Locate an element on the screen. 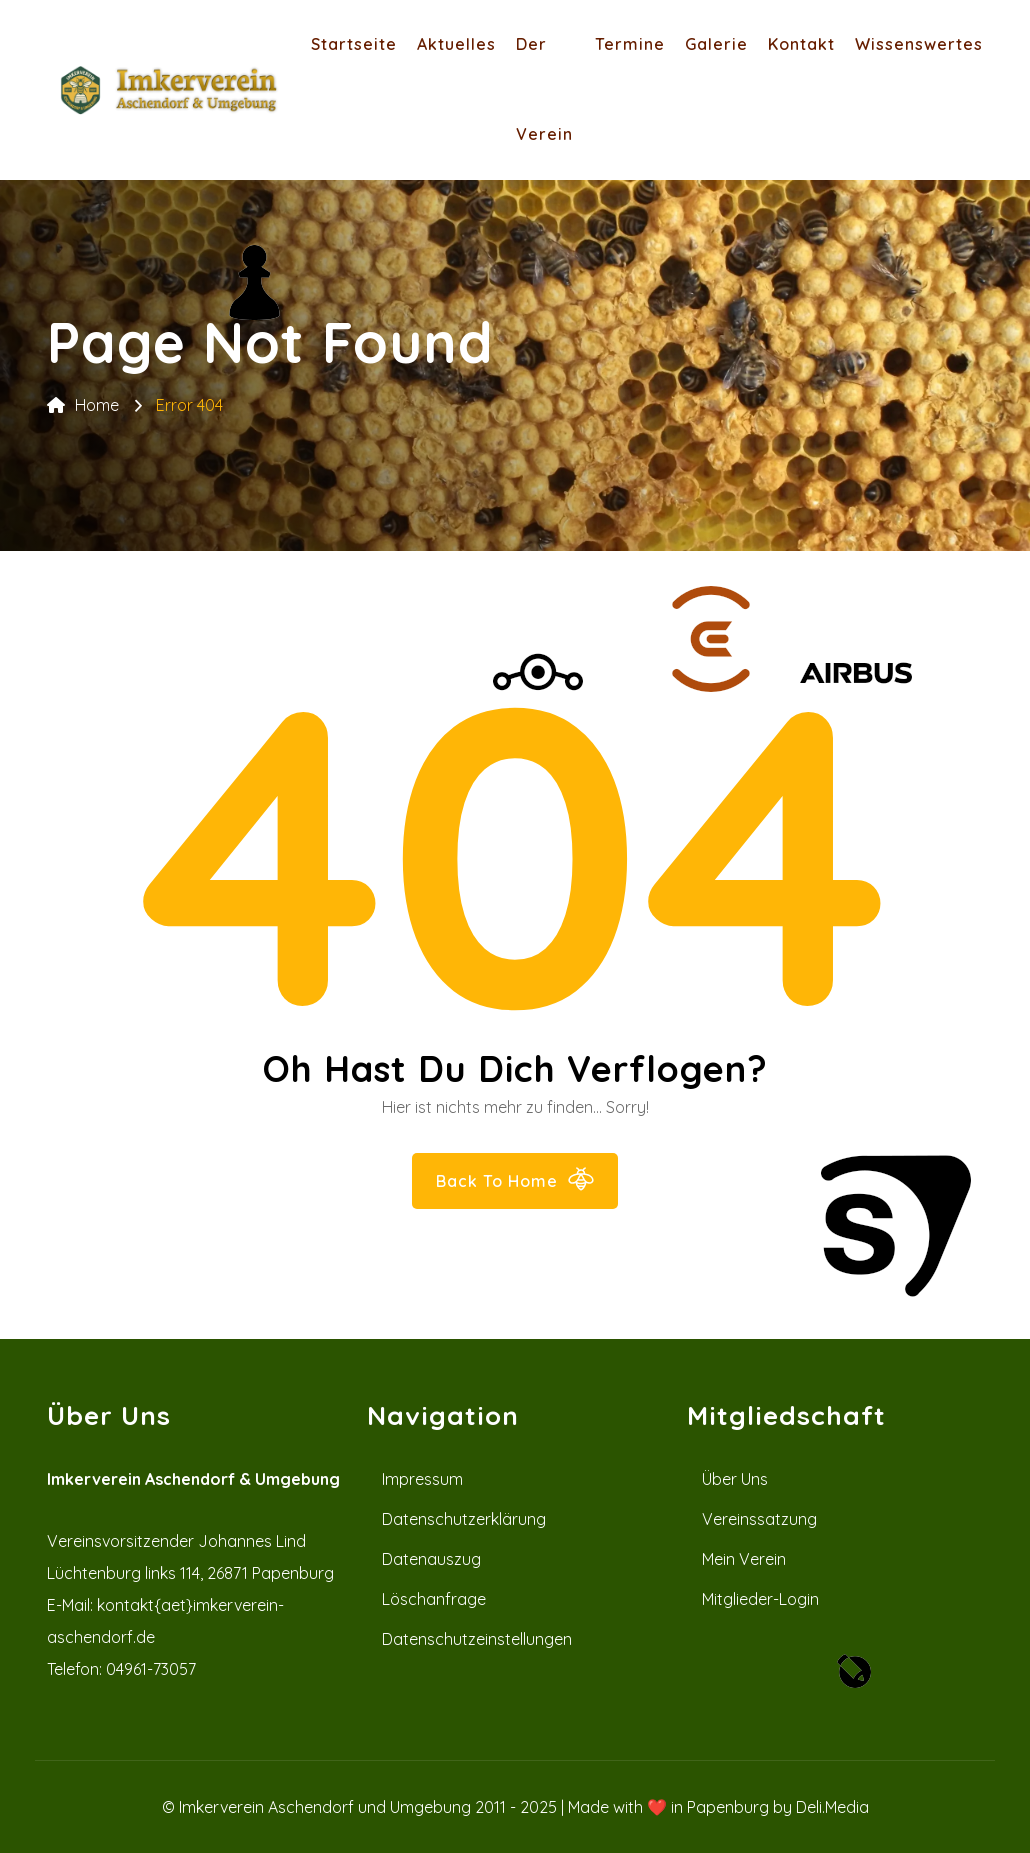 The width and height of the screenshot is (1030, 1853). ecovacs app or device connection is located at coordinates (711, 639).